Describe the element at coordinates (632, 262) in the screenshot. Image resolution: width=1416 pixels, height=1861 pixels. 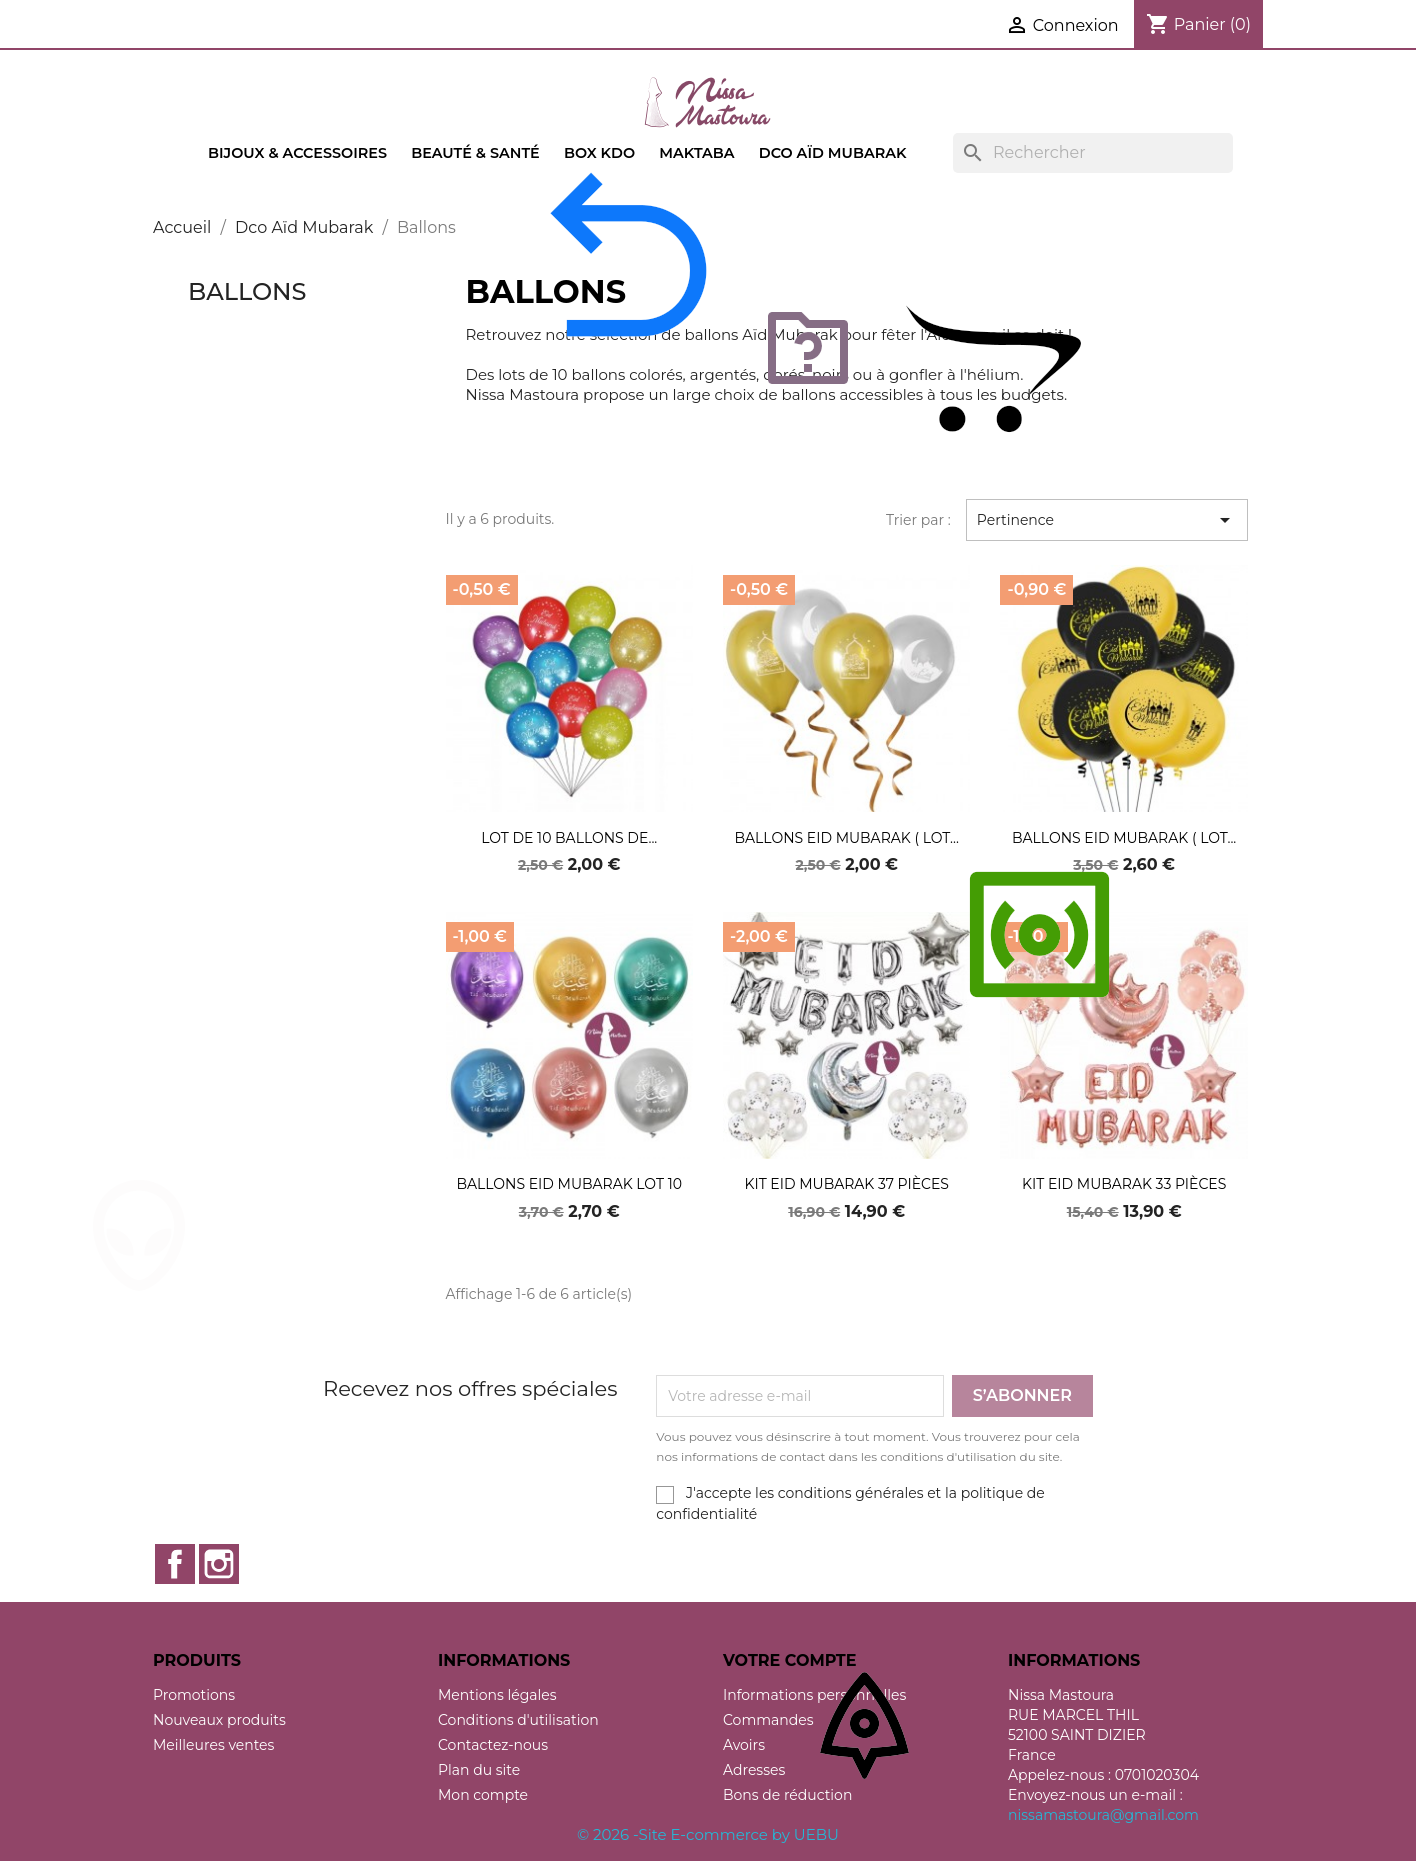
I see `go back to the previous screen` at that location.